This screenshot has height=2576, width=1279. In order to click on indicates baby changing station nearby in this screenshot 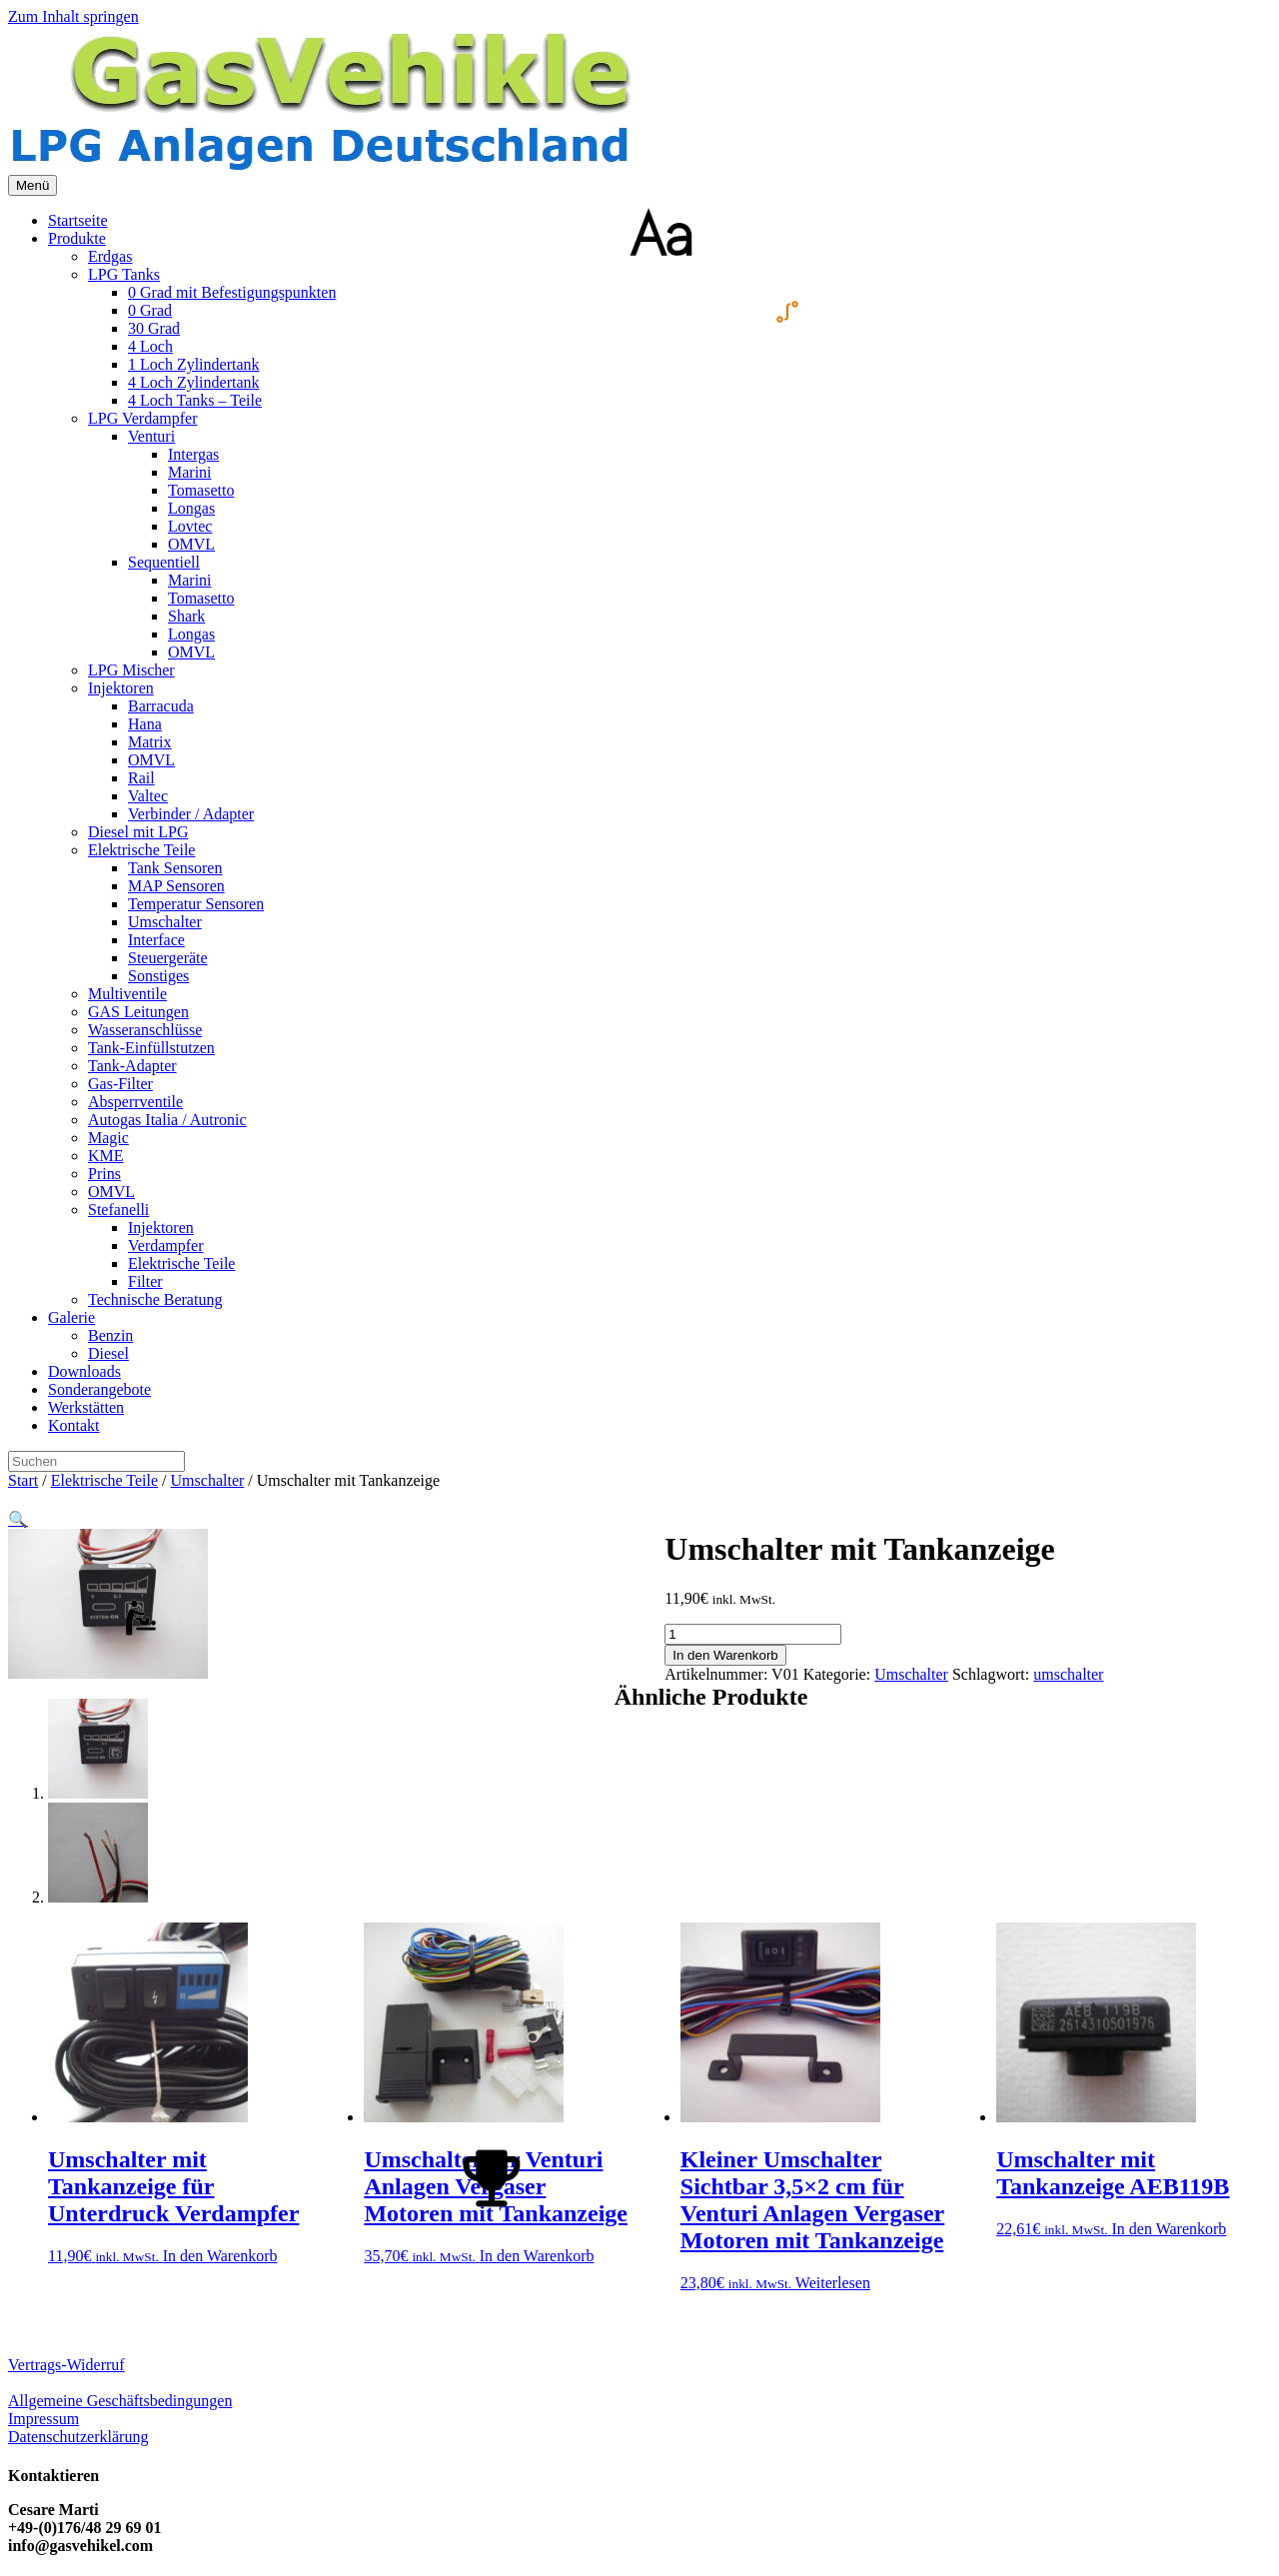, I will do `click(141, 1619)`.